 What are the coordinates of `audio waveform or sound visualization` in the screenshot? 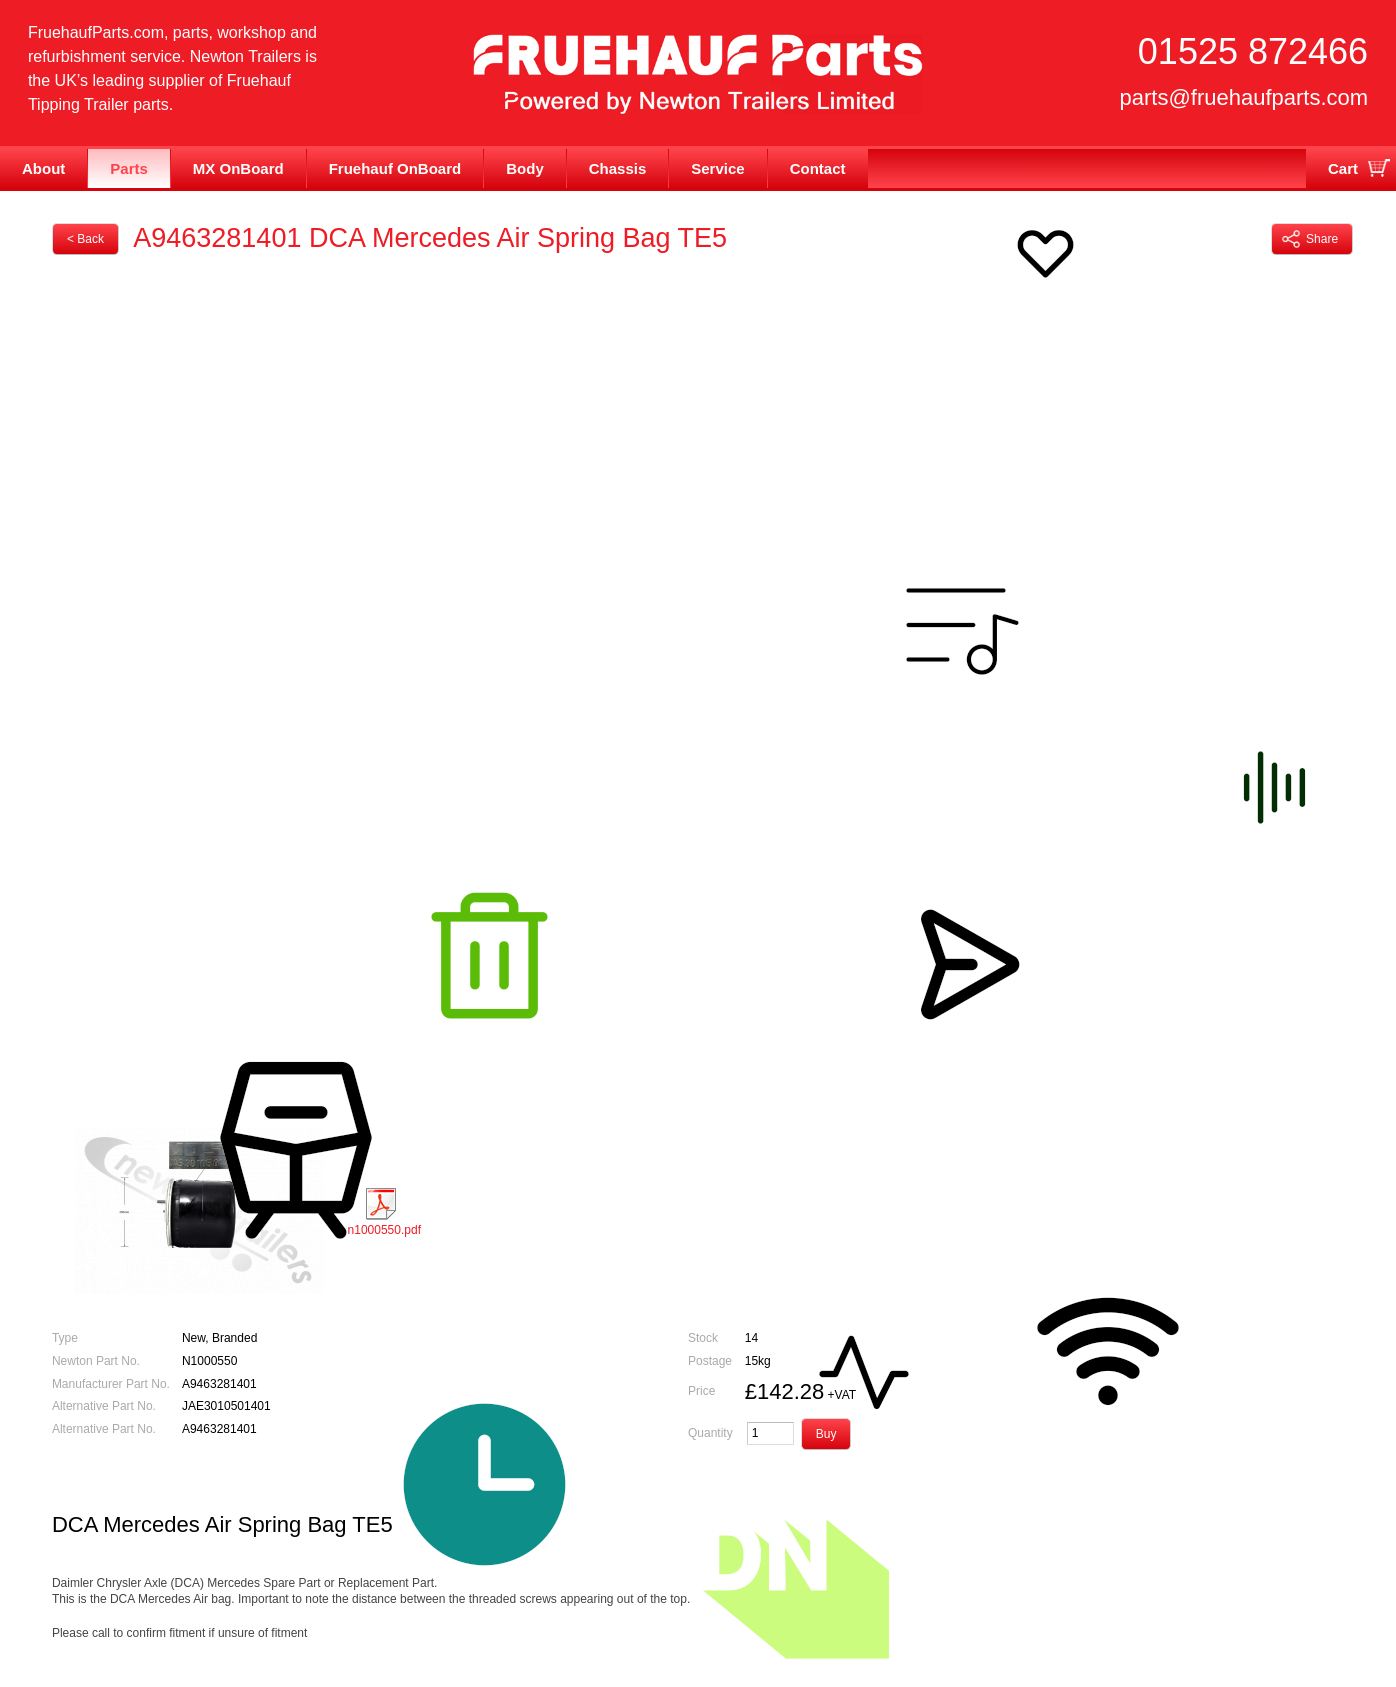 It's located at (1274, 787).